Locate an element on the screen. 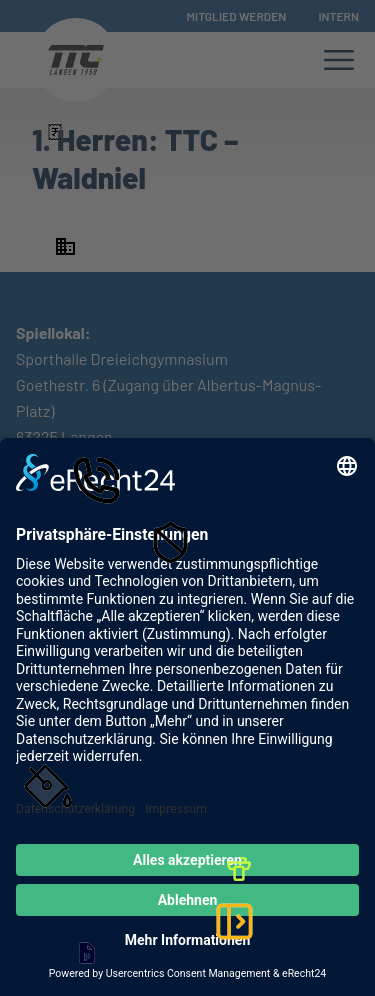 This screenshot has height=996, width=375. make a phone call is located at coordinates (96, 480).